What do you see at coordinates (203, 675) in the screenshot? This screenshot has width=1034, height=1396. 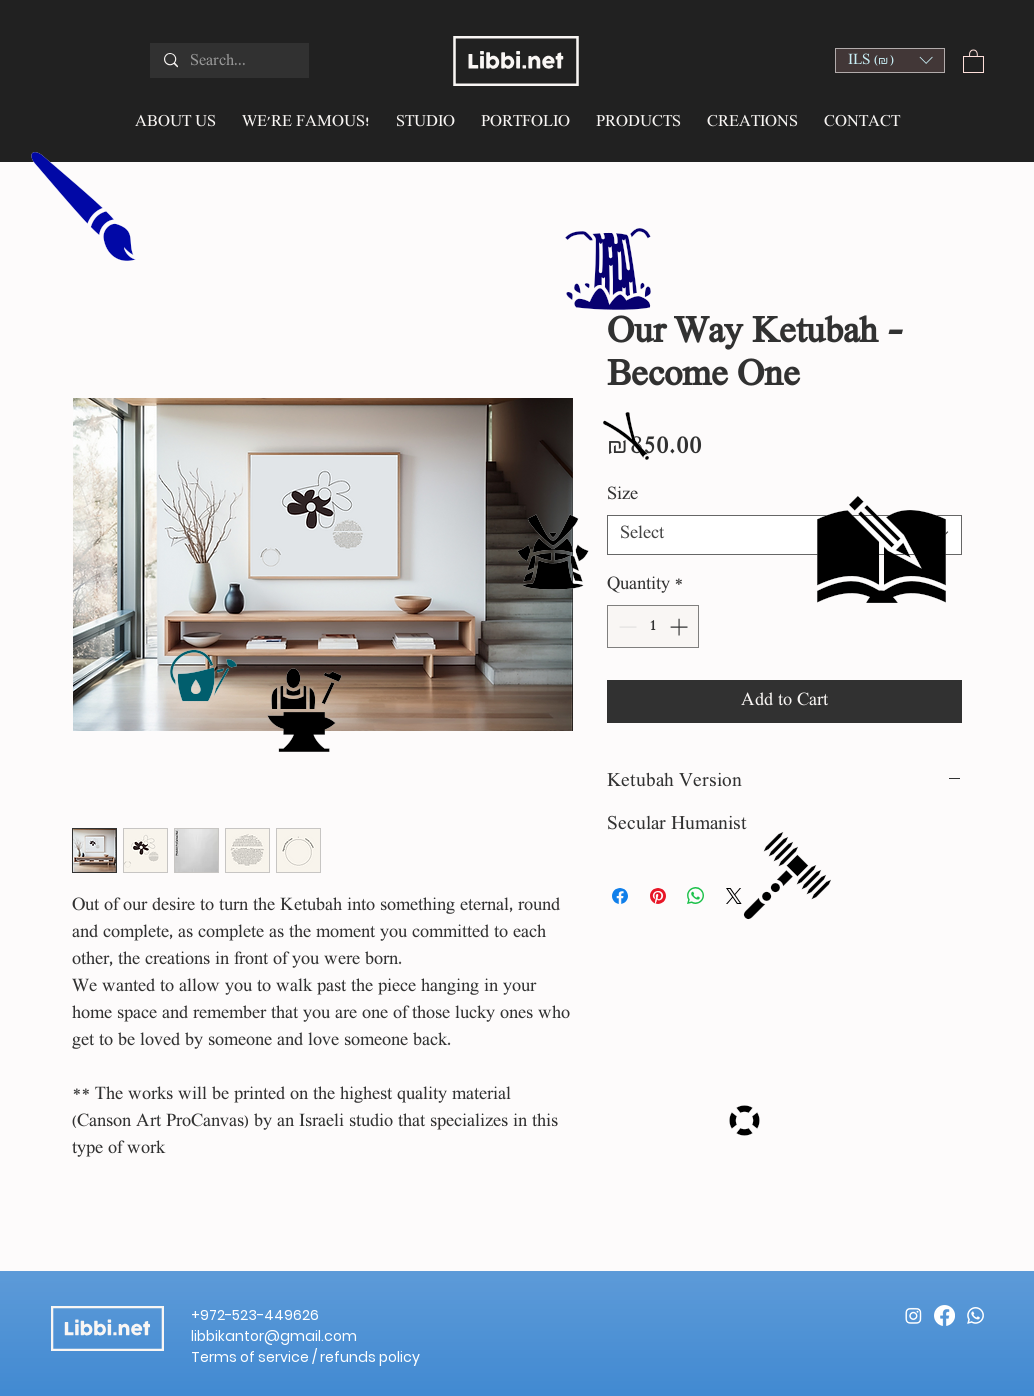 I see `water plants or crops in a gardening game` at bounding box center [203, 675].